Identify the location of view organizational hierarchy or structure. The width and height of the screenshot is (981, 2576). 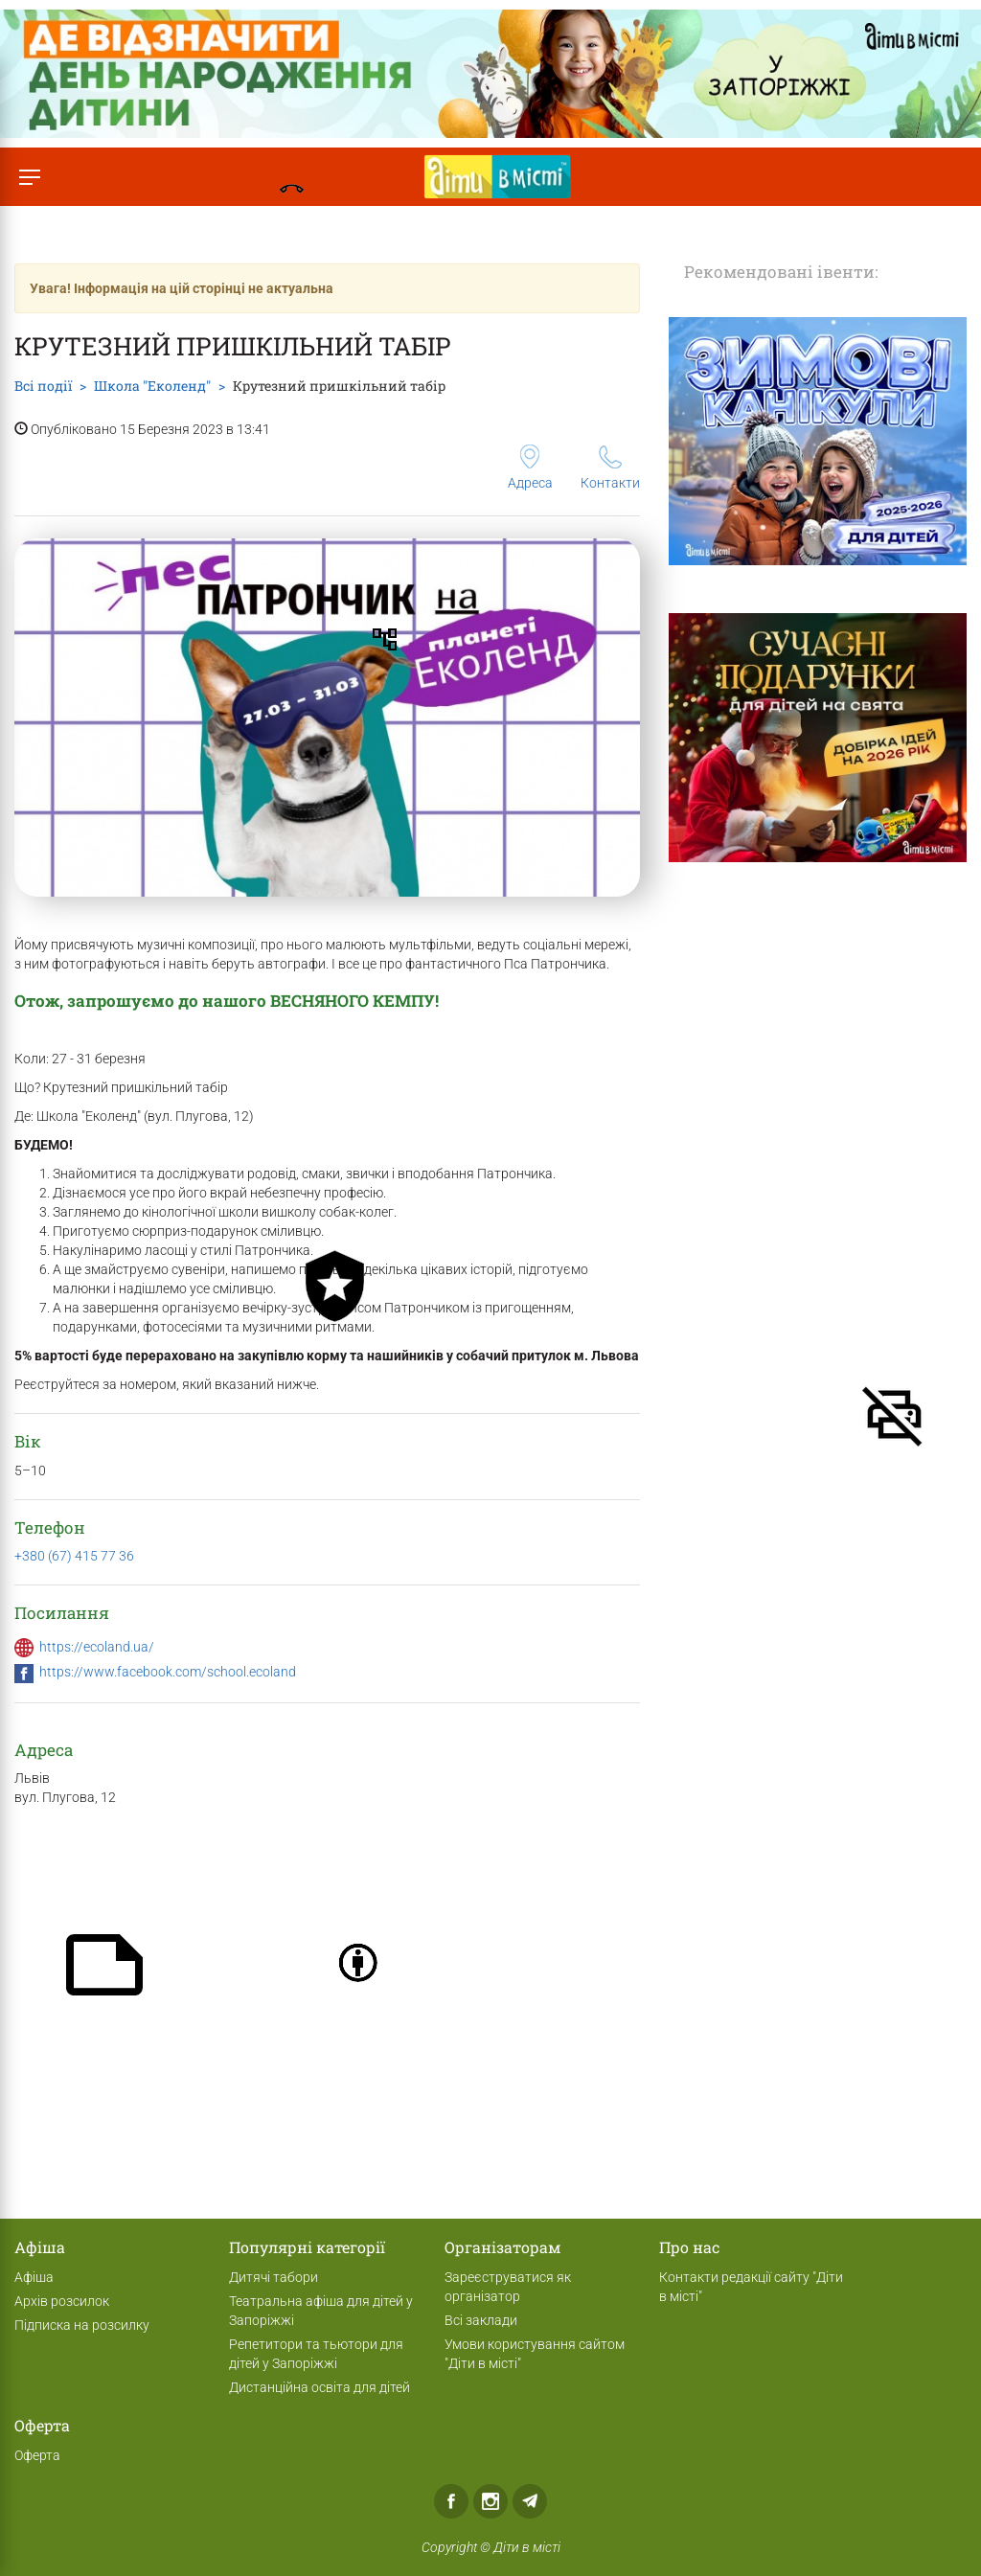
(384, 639).